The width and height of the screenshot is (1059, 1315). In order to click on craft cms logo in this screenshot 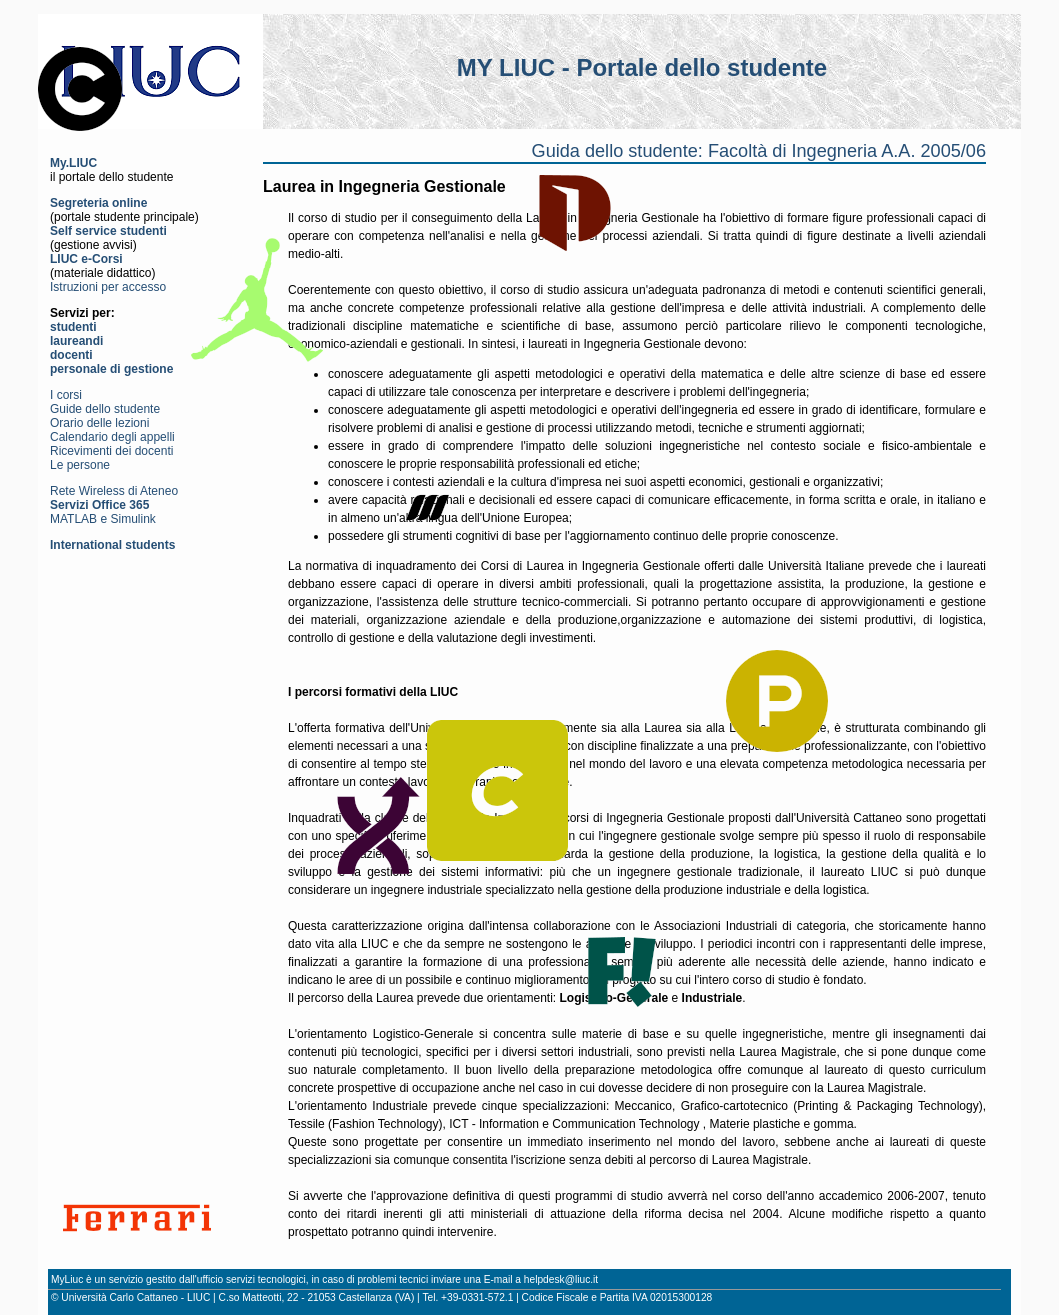, I will do `click(497, 790)`.